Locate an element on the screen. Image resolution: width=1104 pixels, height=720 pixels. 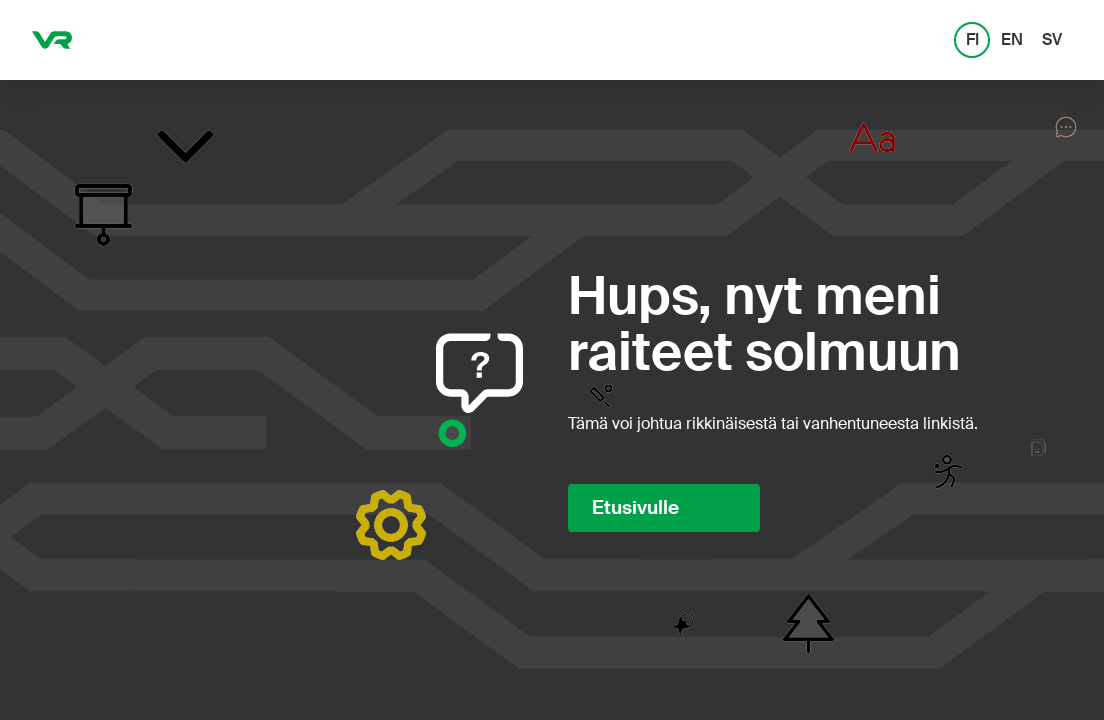
access settings is located at coordinates (391, 525).